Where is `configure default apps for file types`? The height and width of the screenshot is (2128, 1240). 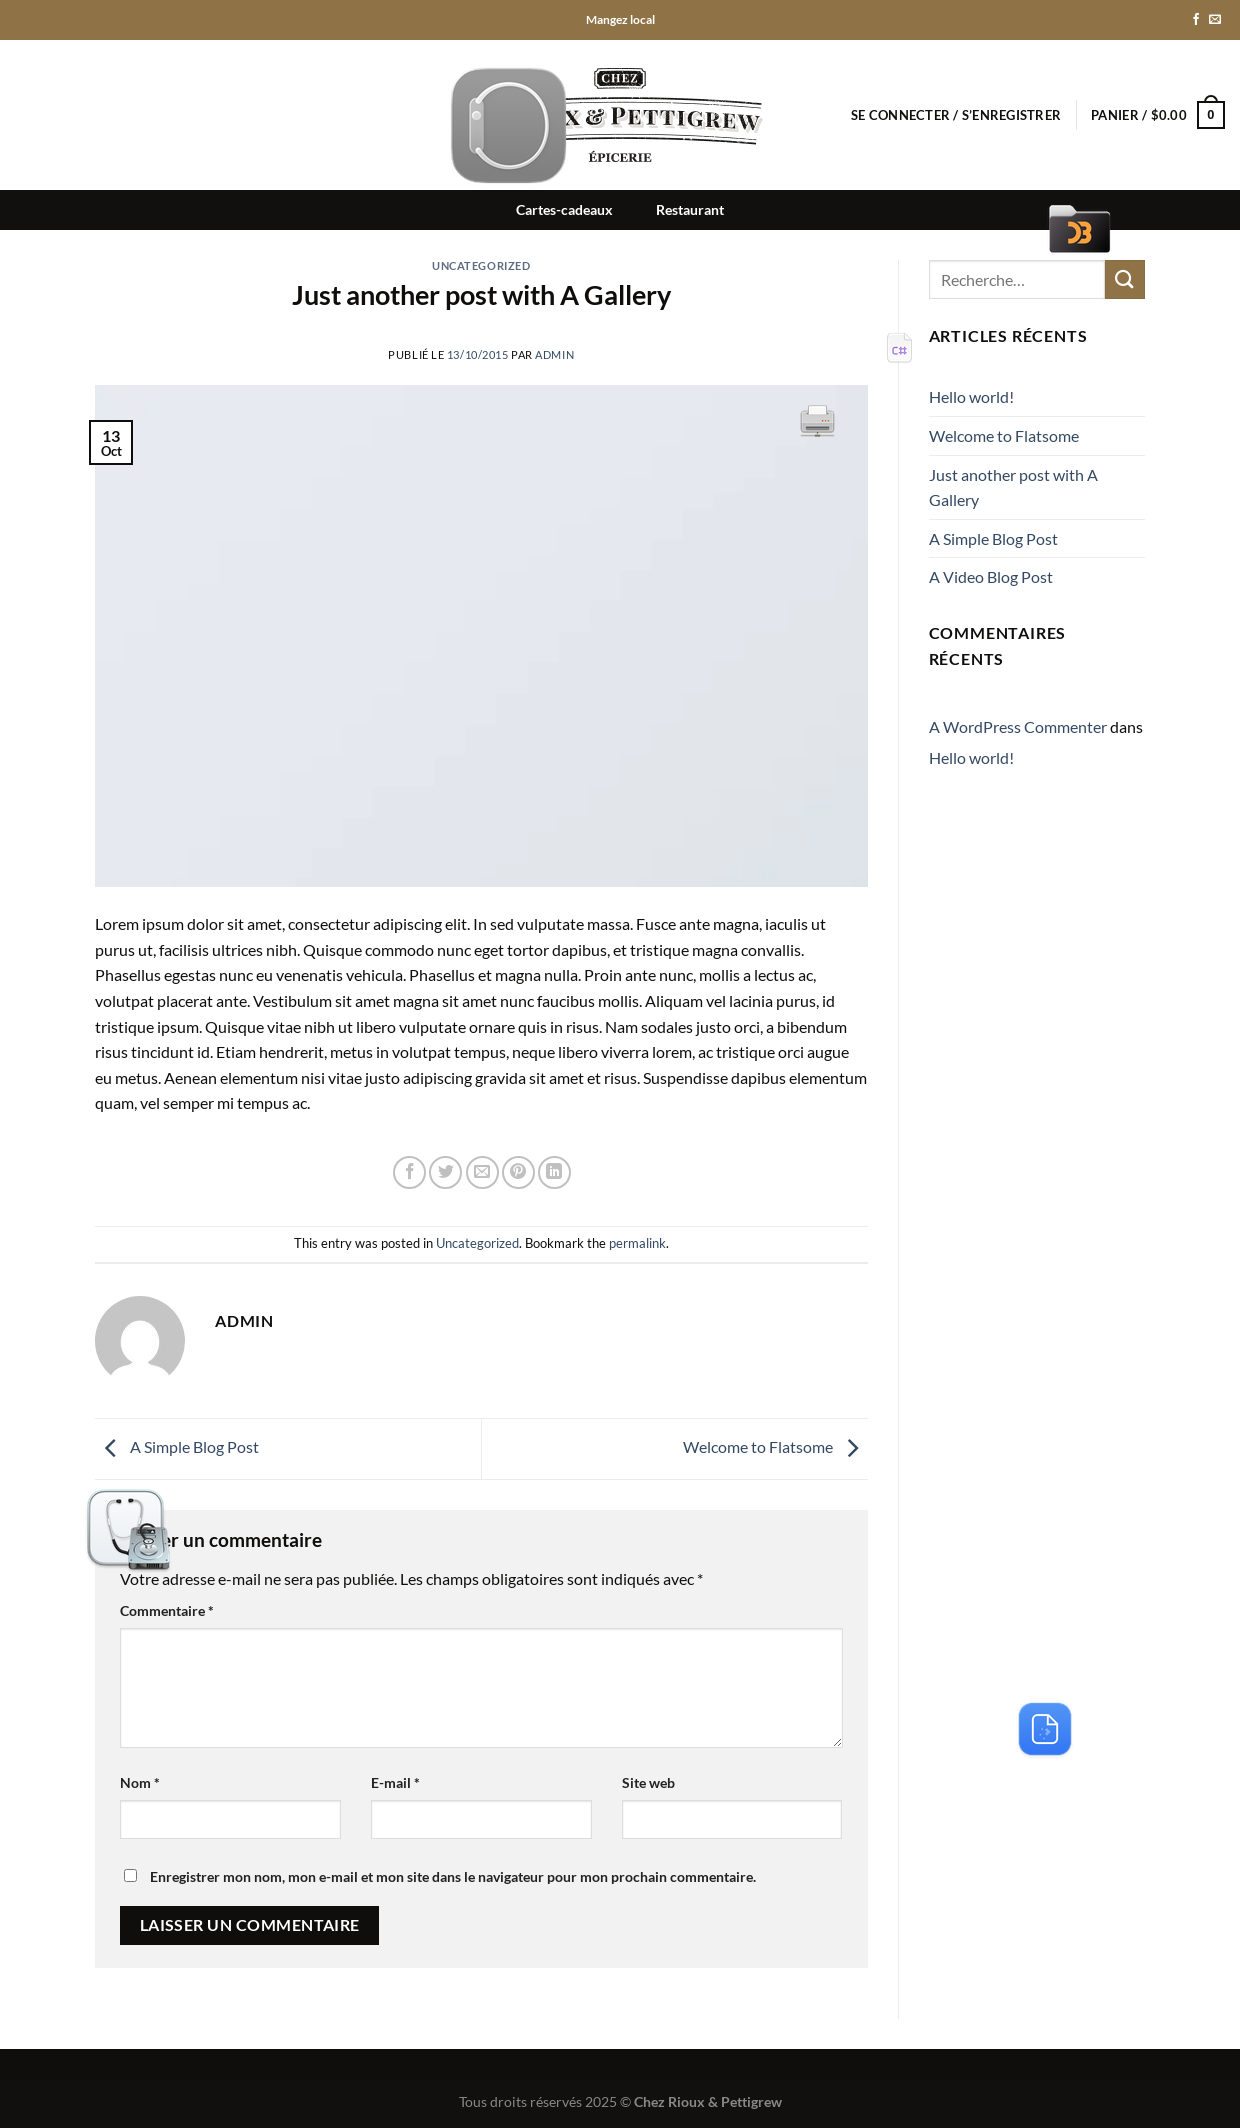 configure default apps for file types is located at coordinates (1045, 1730).